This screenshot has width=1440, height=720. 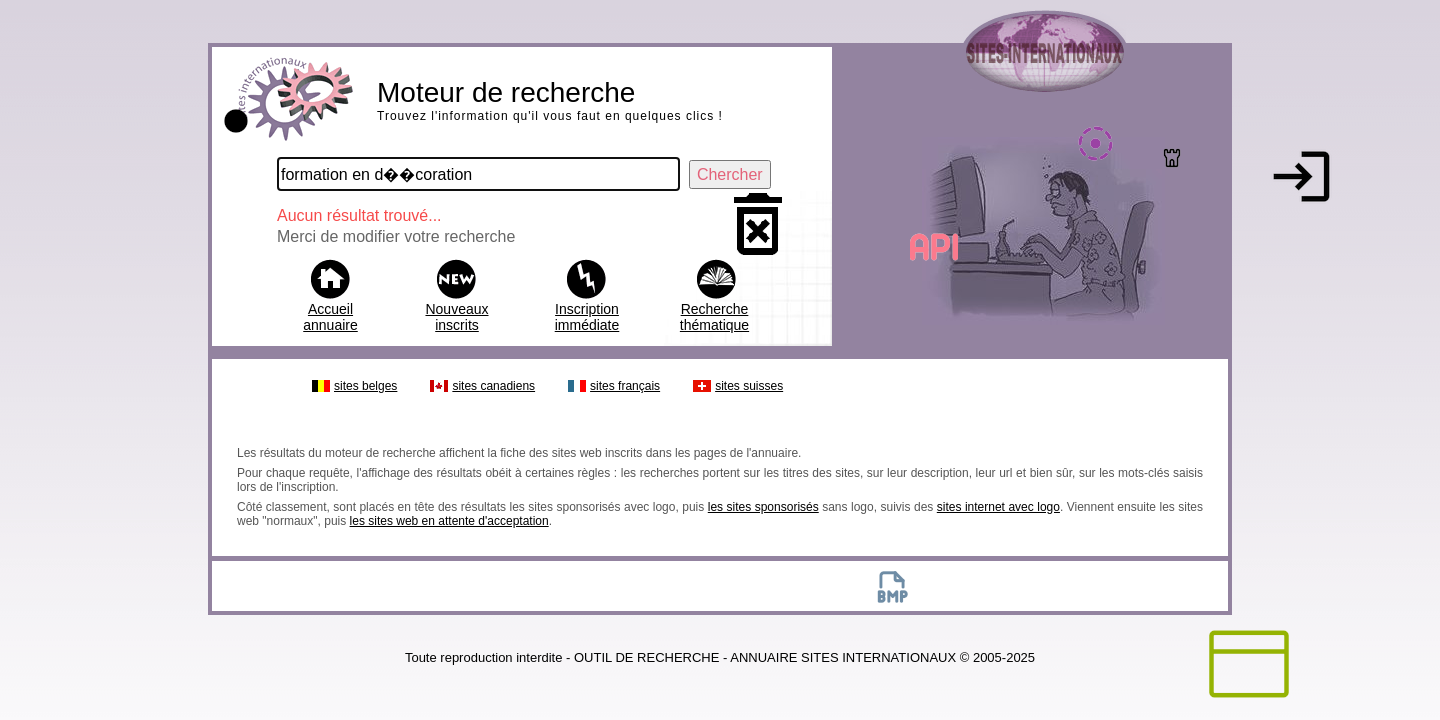 I want to click on access castle or fortress-themed game, so click(x=1172, y=158).